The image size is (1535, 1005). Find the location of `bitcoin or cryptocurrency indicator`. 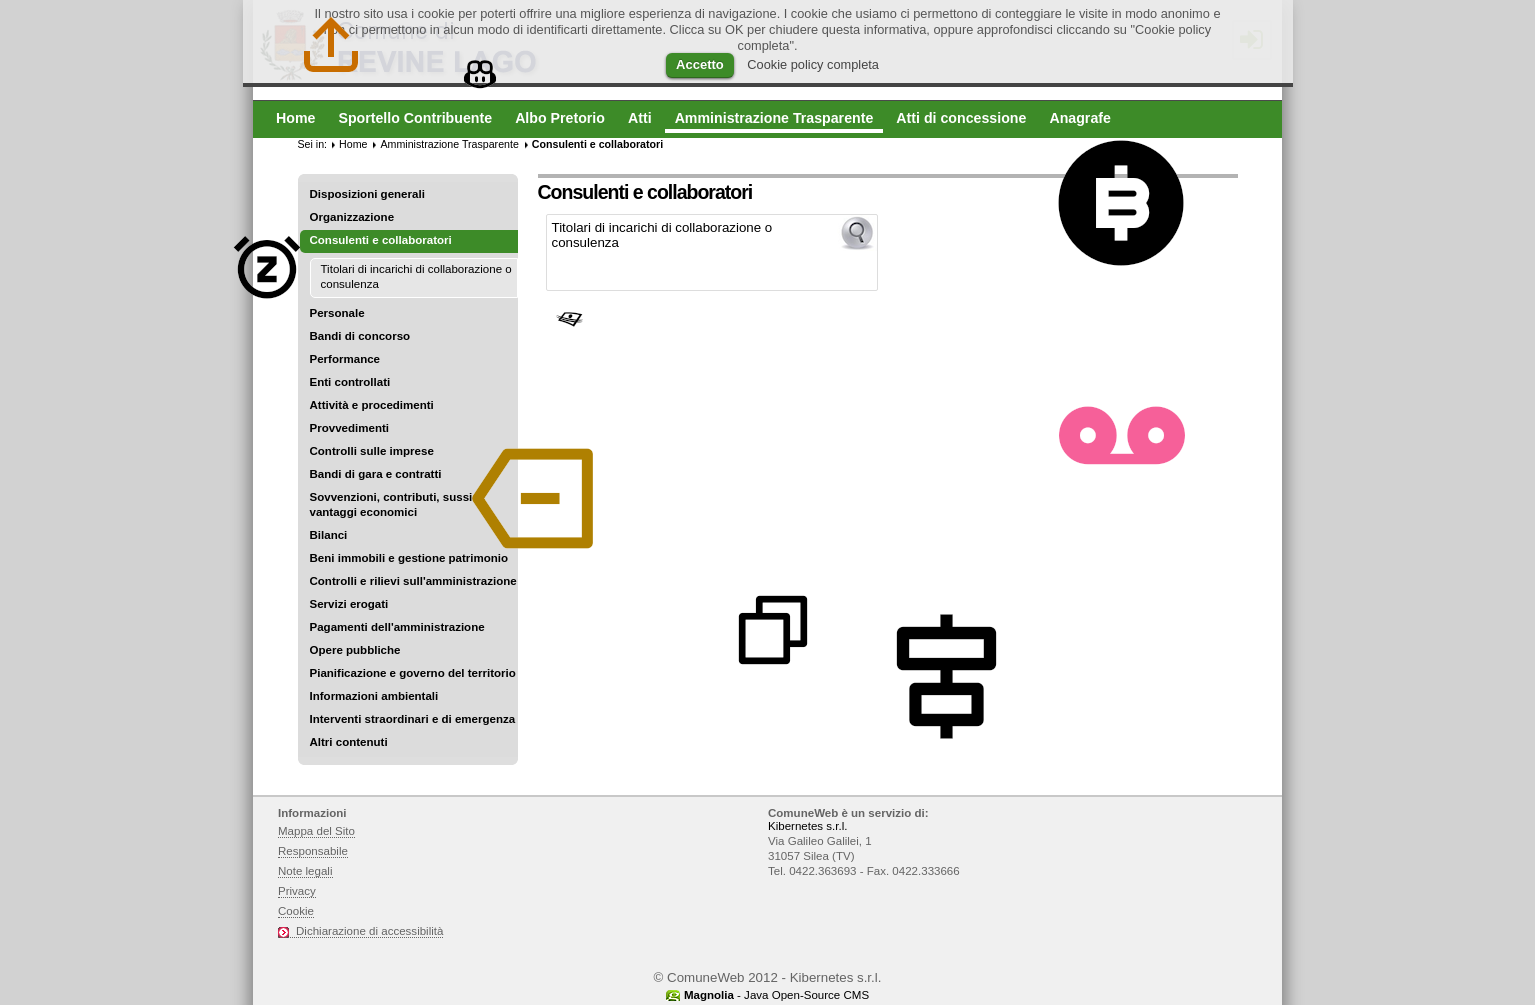

bitcoin or cryptocurrency indicator is located at coordinates (1121, 203).